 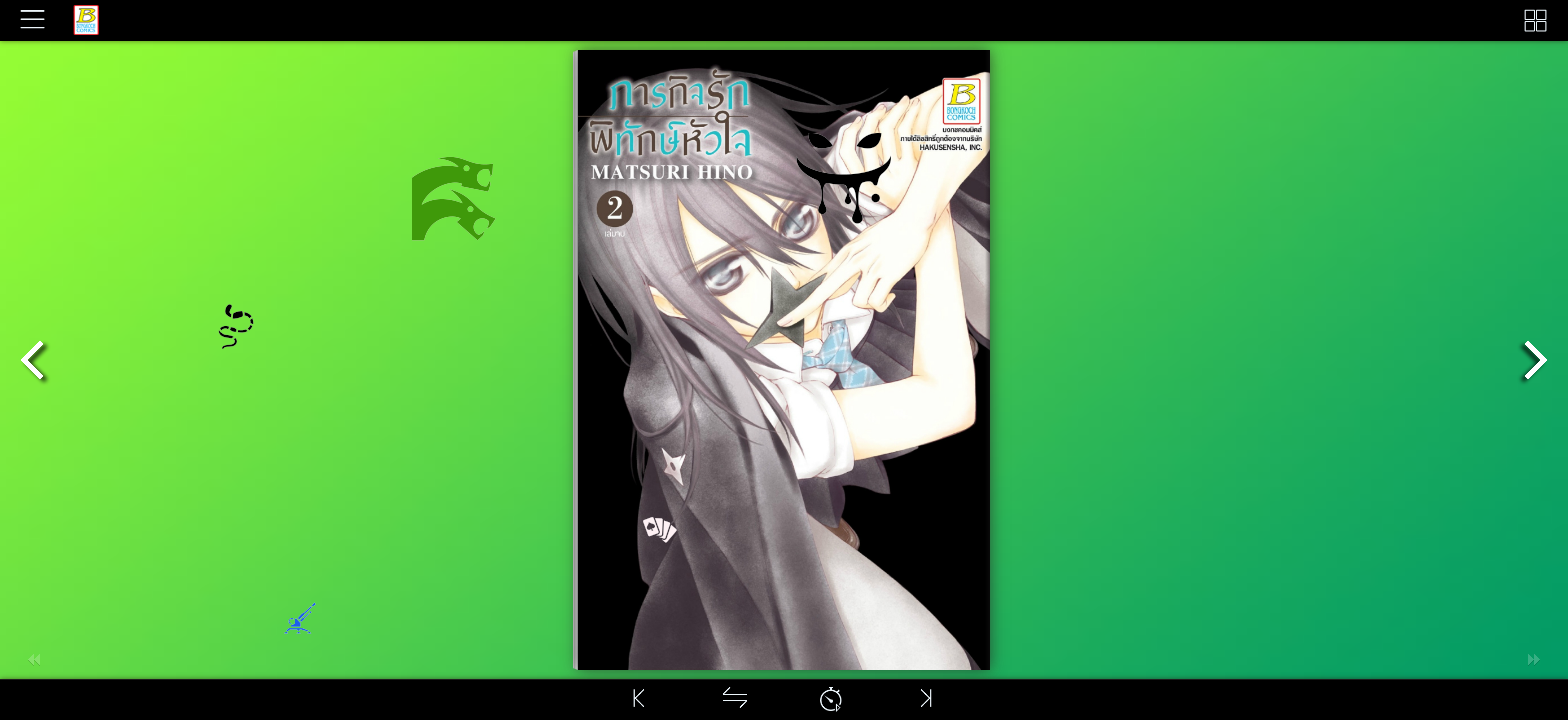 I want to click on indicates a delicious or tempting item, so click(x=844, y=177).